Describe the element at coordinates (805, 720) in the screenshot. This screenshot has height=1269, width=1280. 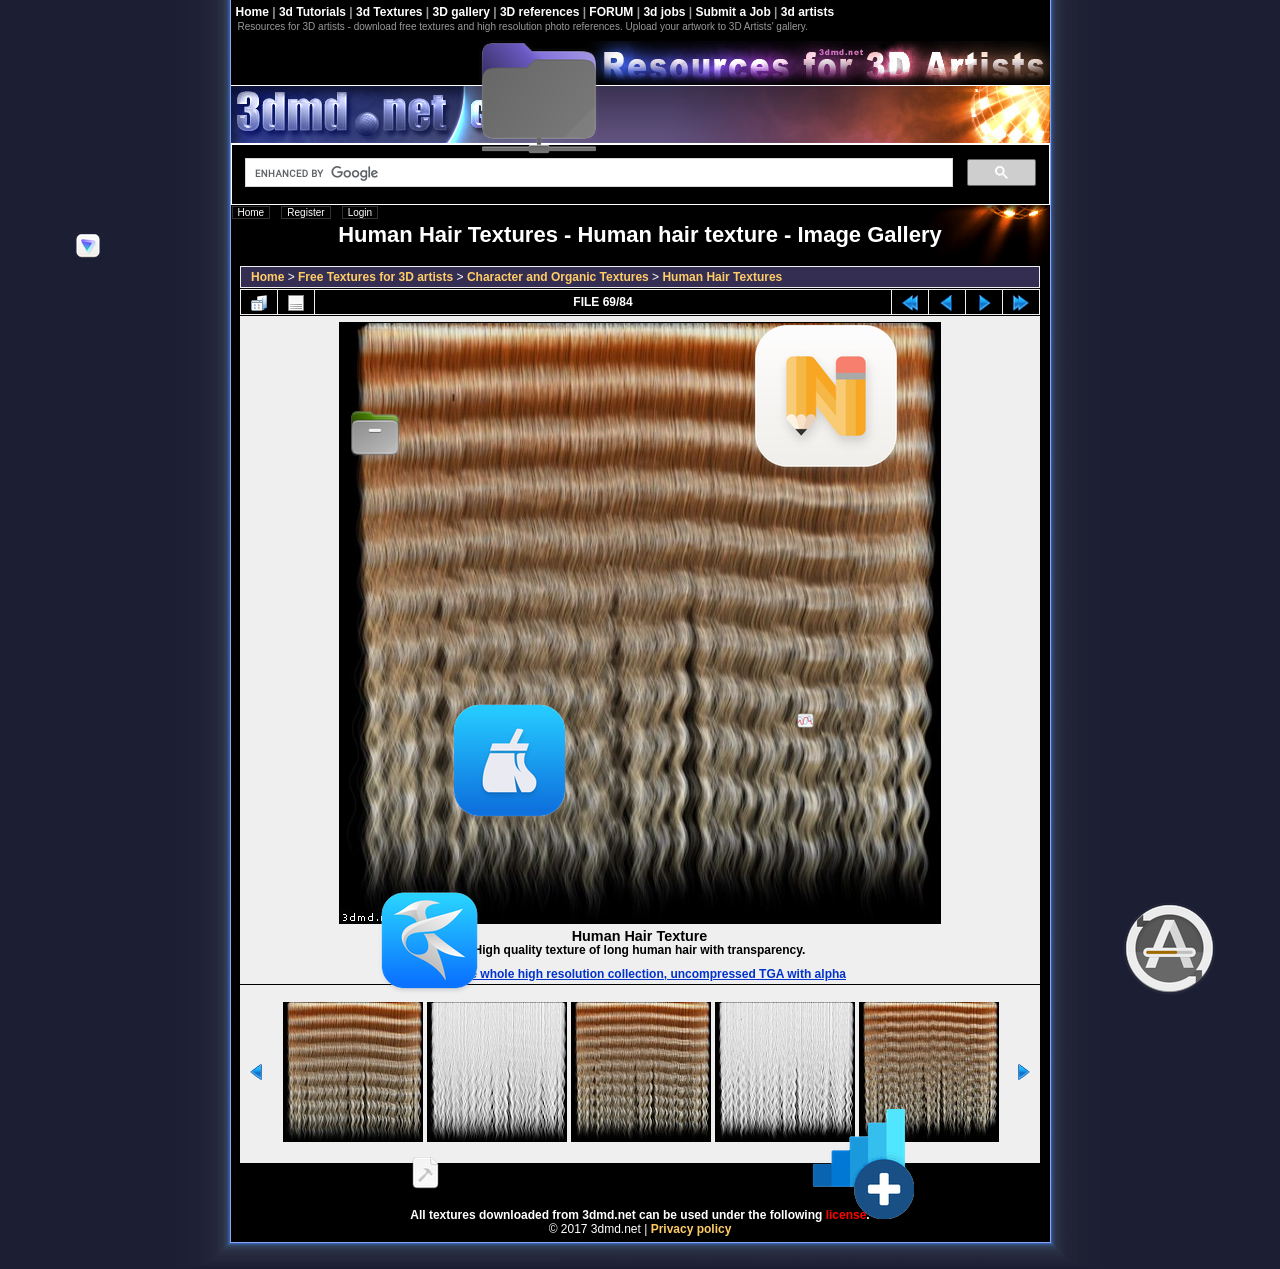
I see `open power statistics app` at that location.